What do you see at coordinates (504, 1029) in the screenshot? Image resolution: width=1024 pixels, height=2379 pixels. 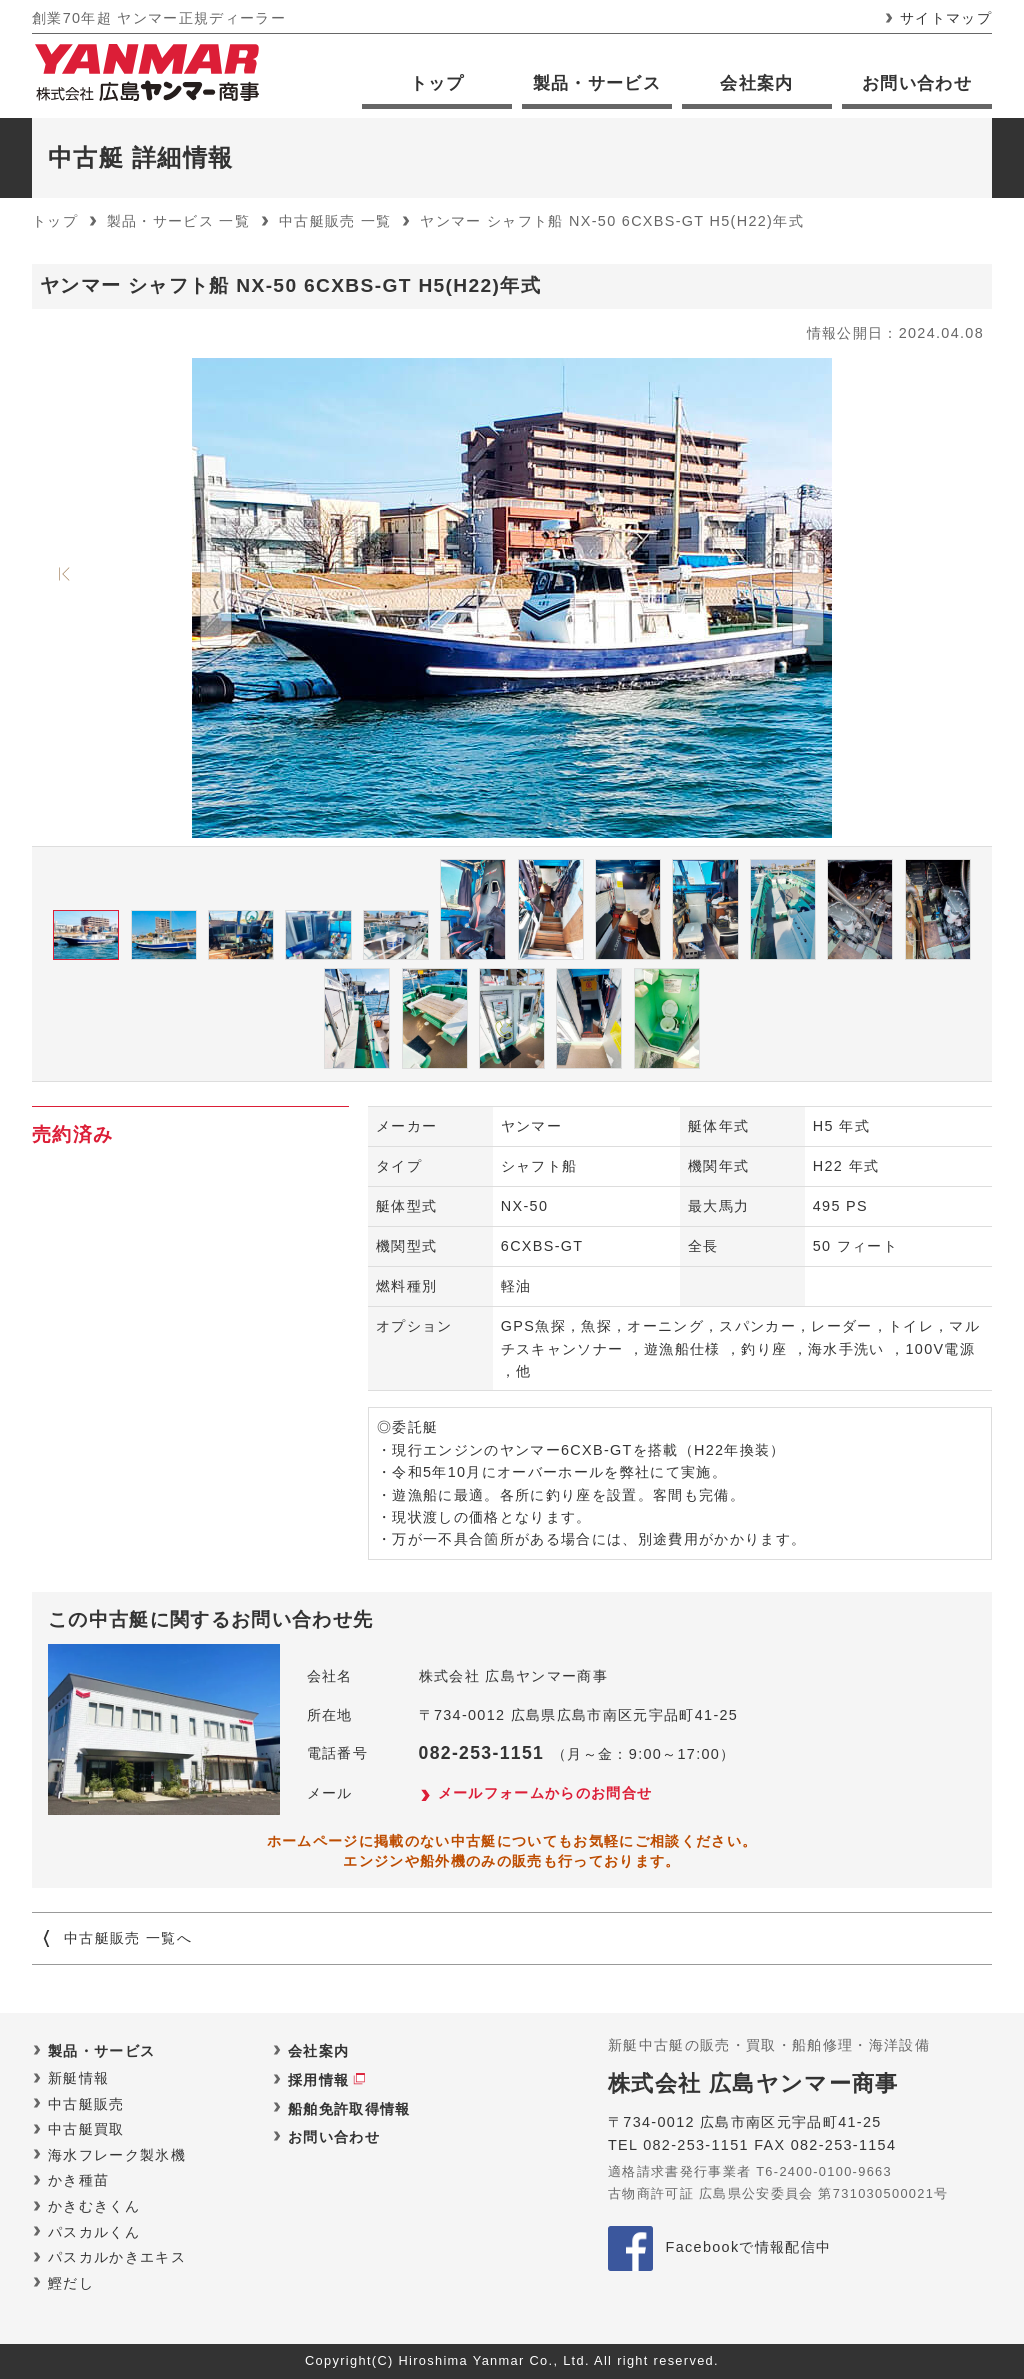 I see `end or decline a phone call` at bounding box center [504, 1029].